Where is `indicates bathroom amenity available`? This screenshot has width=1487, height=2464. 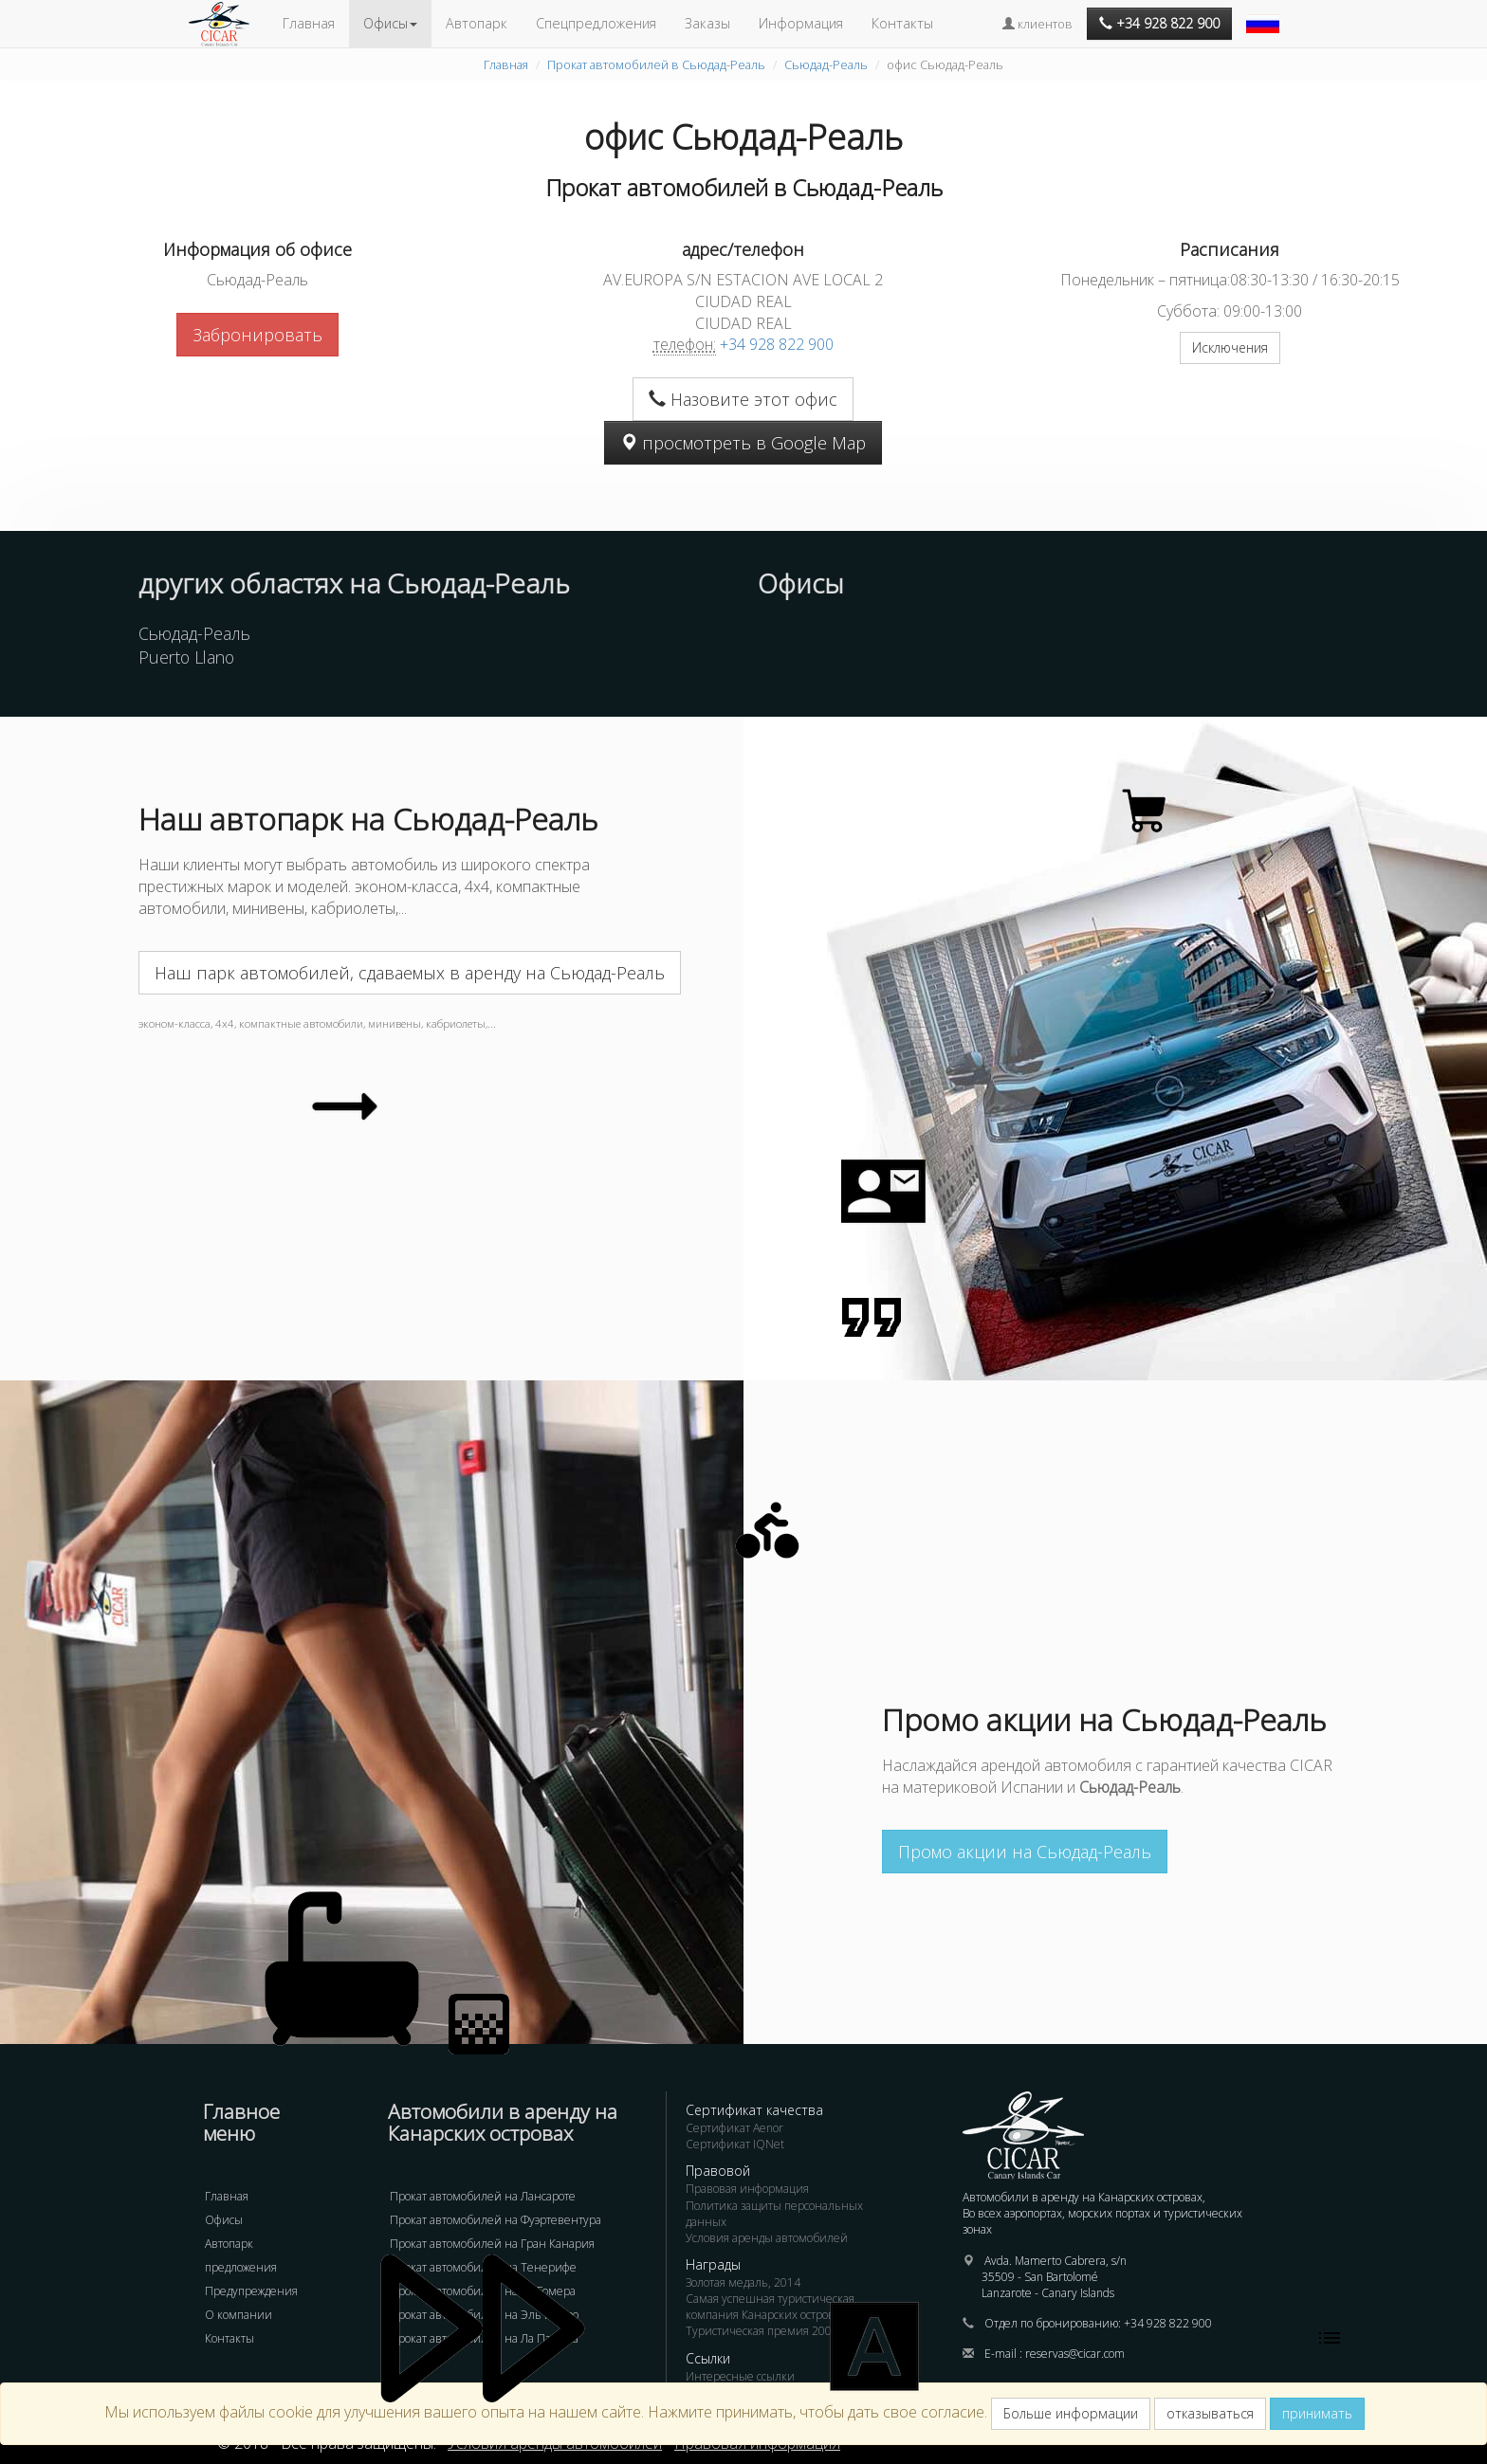
indicates bathroom amenity available is located at coordinates (341, 1968).